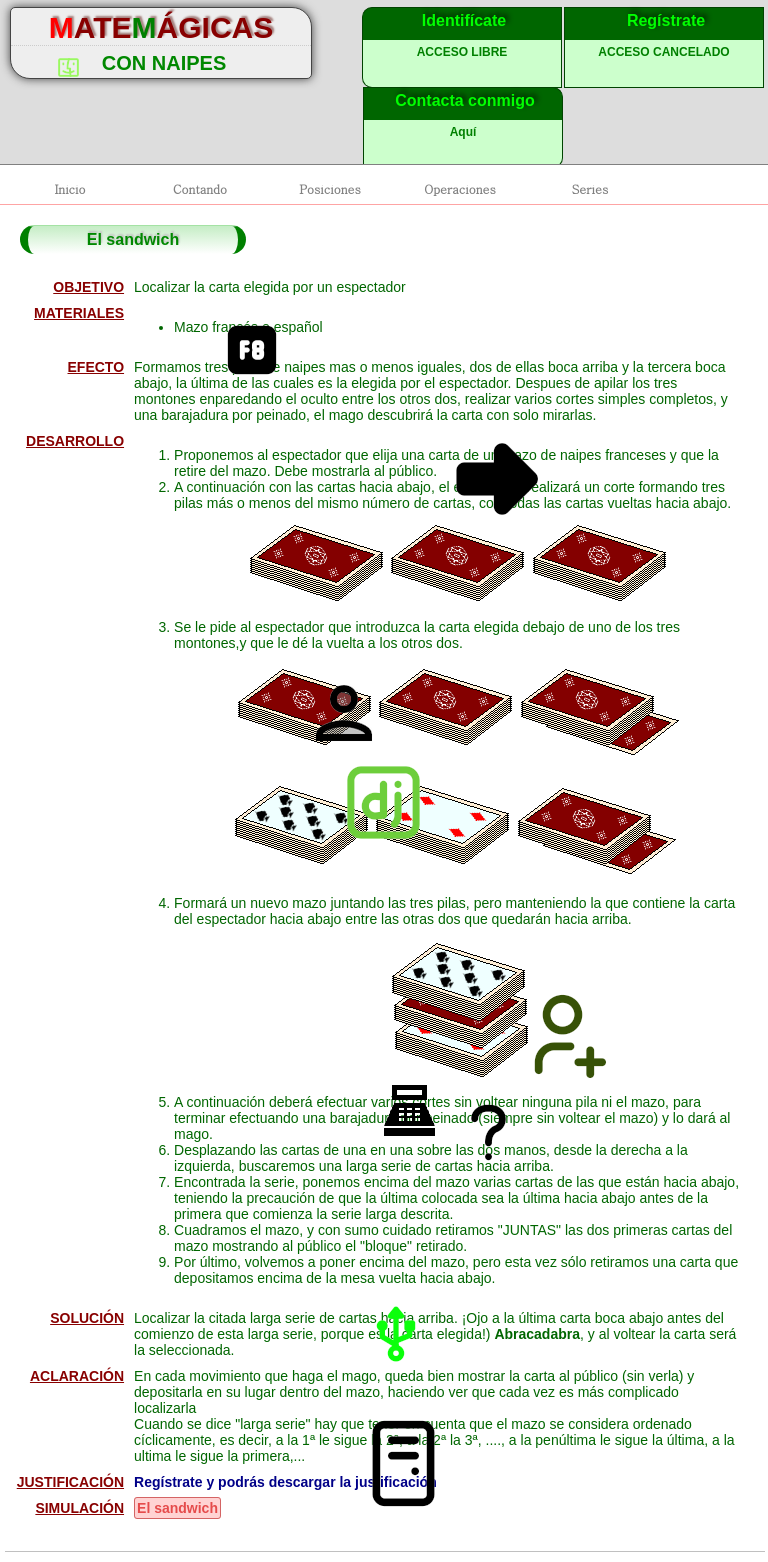  I want to click on access point of sale terminal, so click(409, 1110).